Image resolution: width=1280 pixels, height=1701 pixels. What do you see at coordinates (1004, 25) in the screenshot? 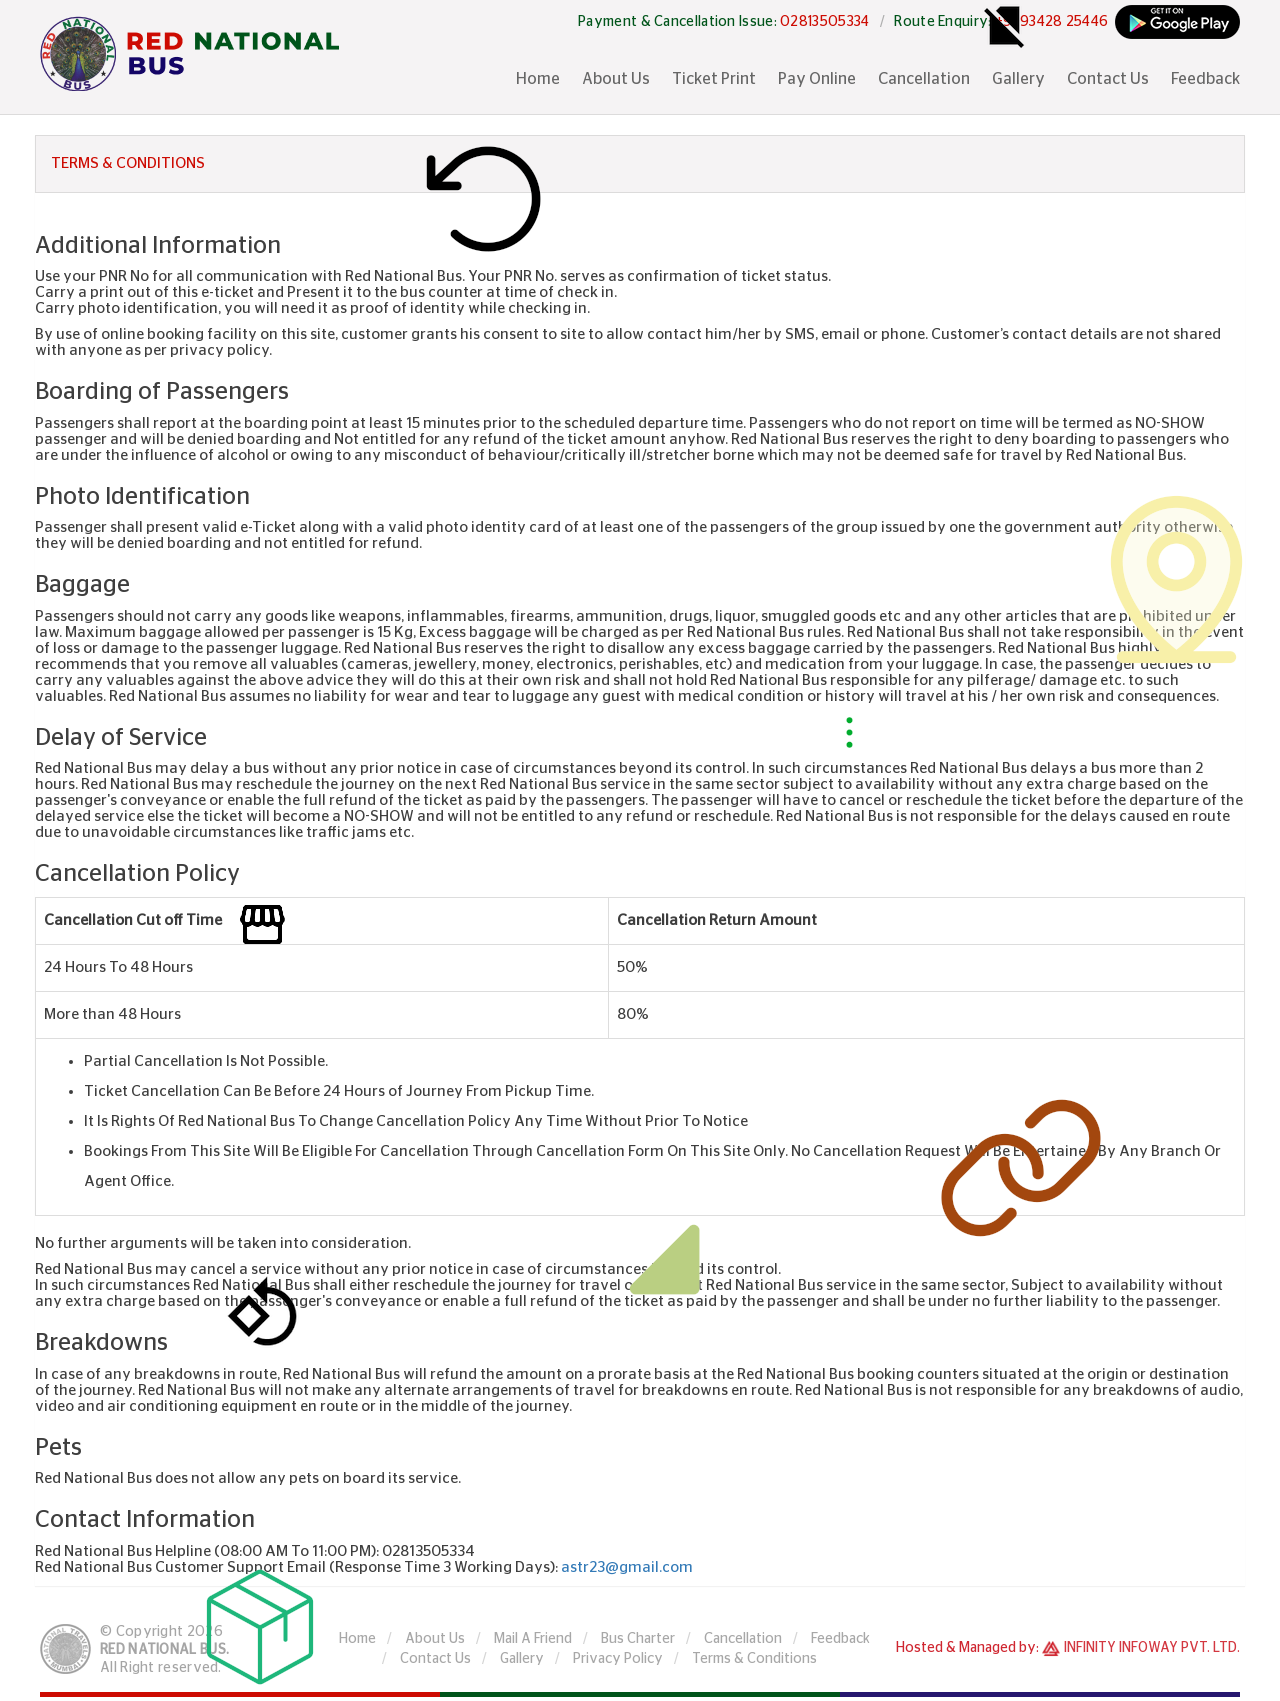
I see `no sim card detected` at bounding box center [1004, 25].